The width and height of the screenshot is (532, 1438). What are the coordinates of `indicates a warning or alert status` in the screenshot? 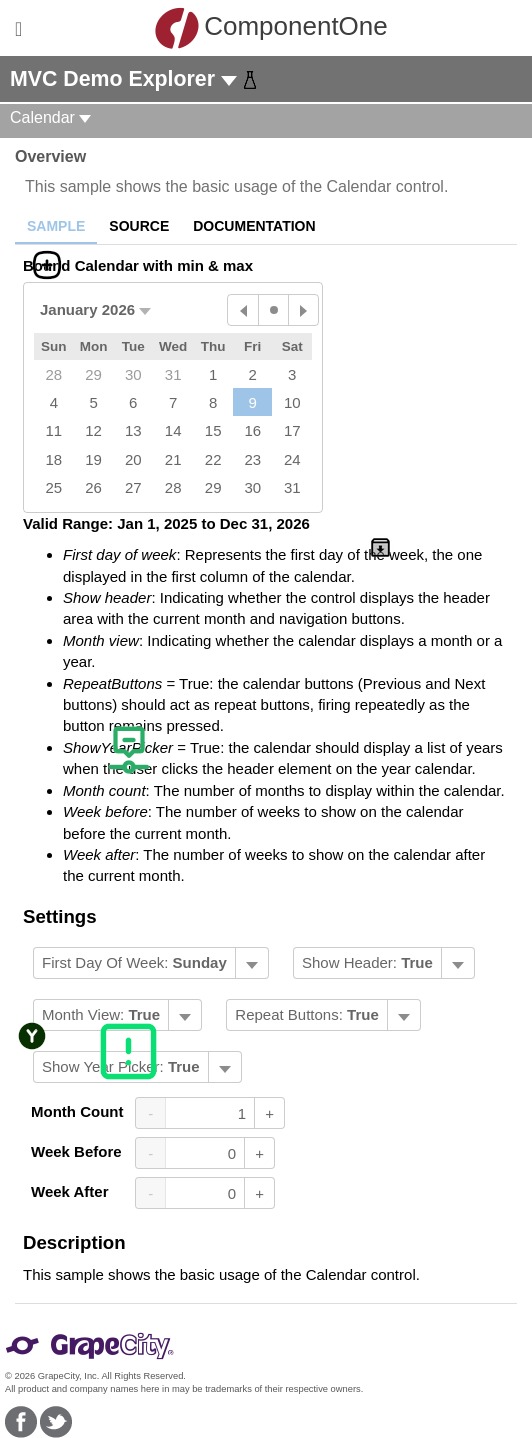 It's located at (128, 1051).